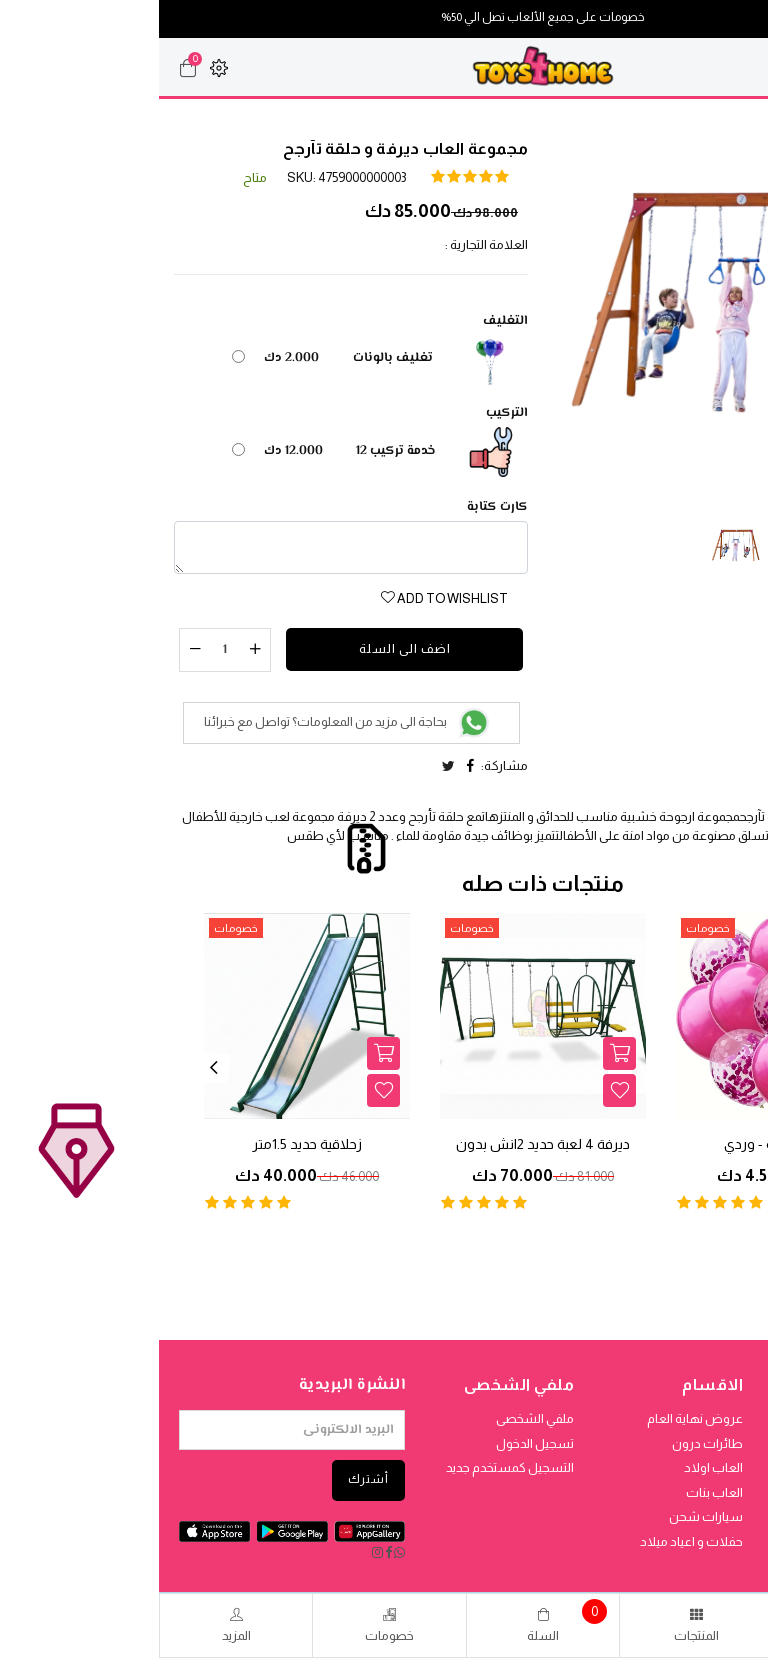  What do you see at coordinates (366, 847) in the screenshot?
I see `compressed or zipped file` at bounding box center [366, 847].